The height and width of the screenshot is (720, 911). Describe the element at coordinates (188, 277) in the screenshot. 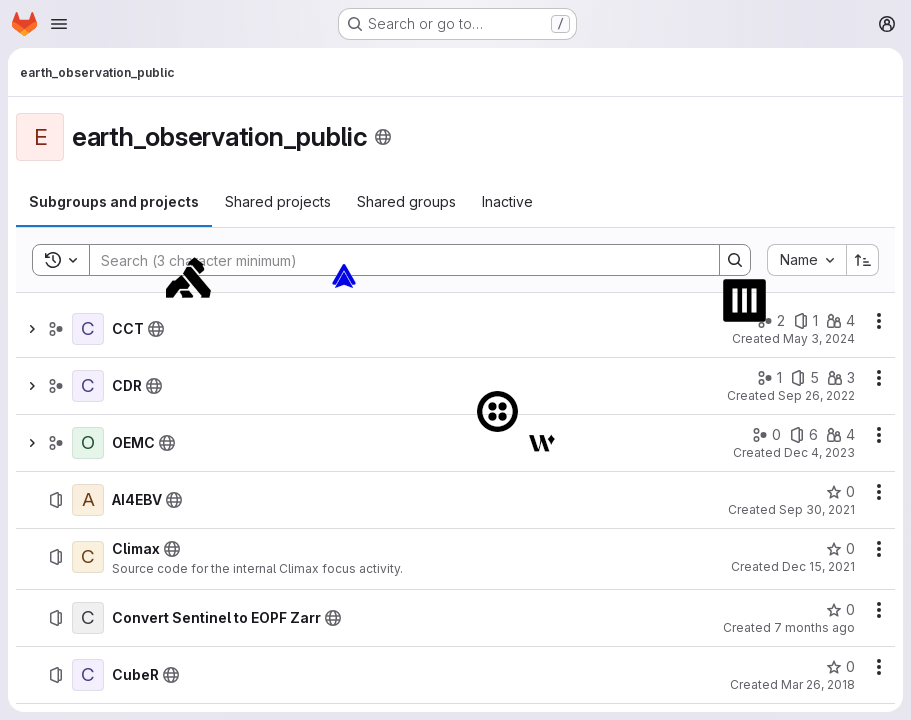

I see `Kong API gateway logo` at that location.